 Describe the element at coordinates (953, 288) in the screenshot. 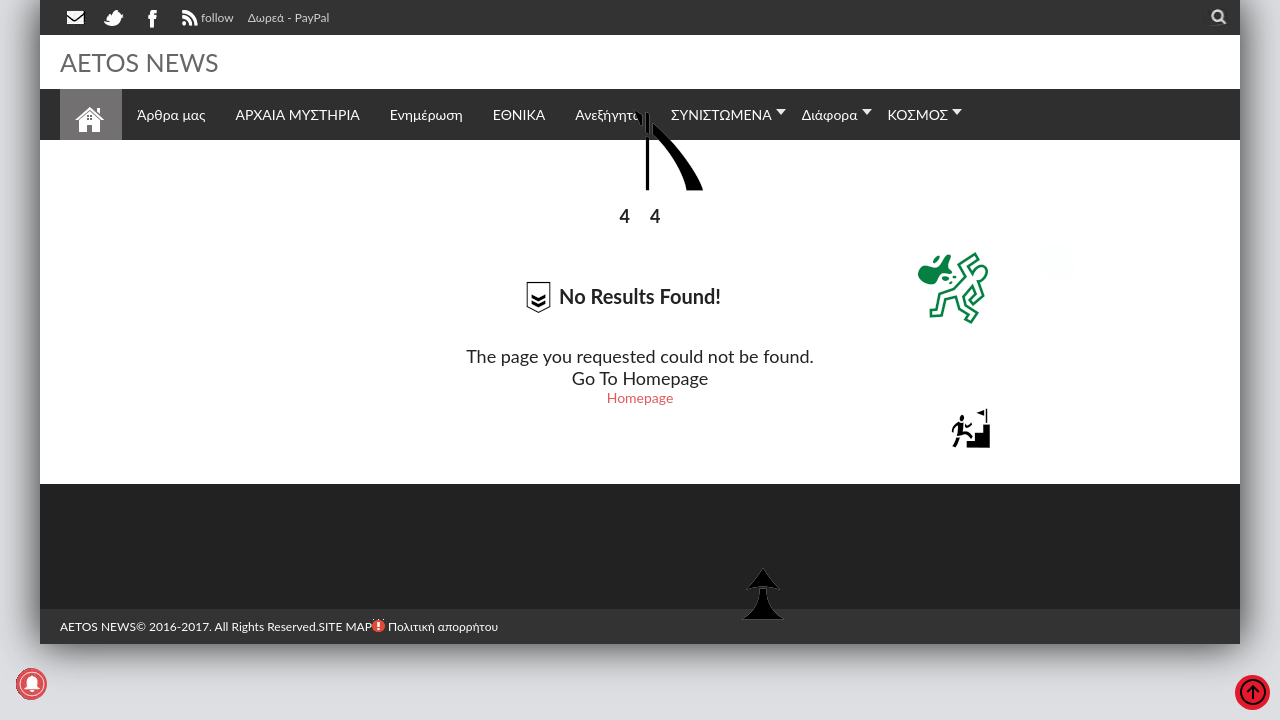

I see `indicates a crime scene or murder mystery game element` at that location.